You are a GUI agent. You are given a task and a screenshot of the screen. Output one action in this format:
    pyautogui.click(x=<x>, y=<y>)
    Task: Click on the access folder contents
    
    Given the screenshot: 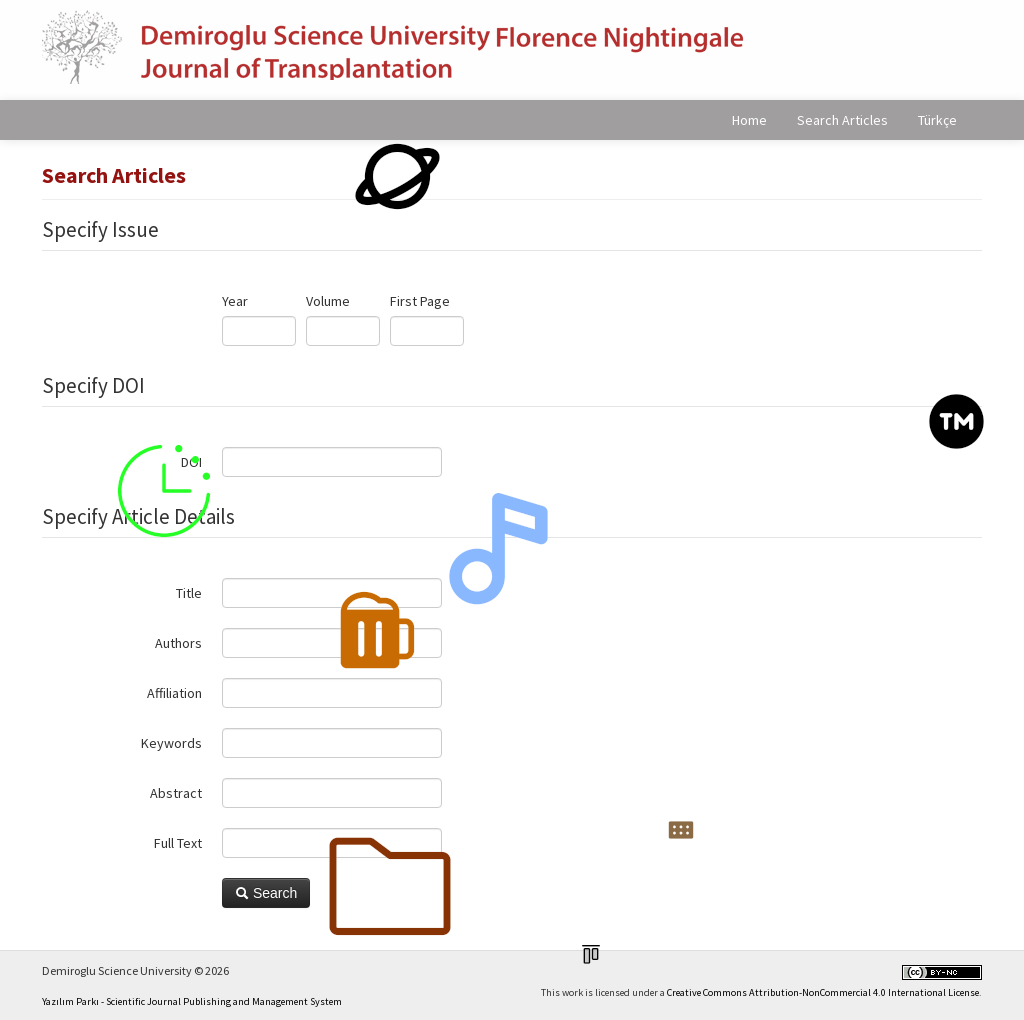 What is the action you would take?
    pyautogui.click(x=390, y=884)
    